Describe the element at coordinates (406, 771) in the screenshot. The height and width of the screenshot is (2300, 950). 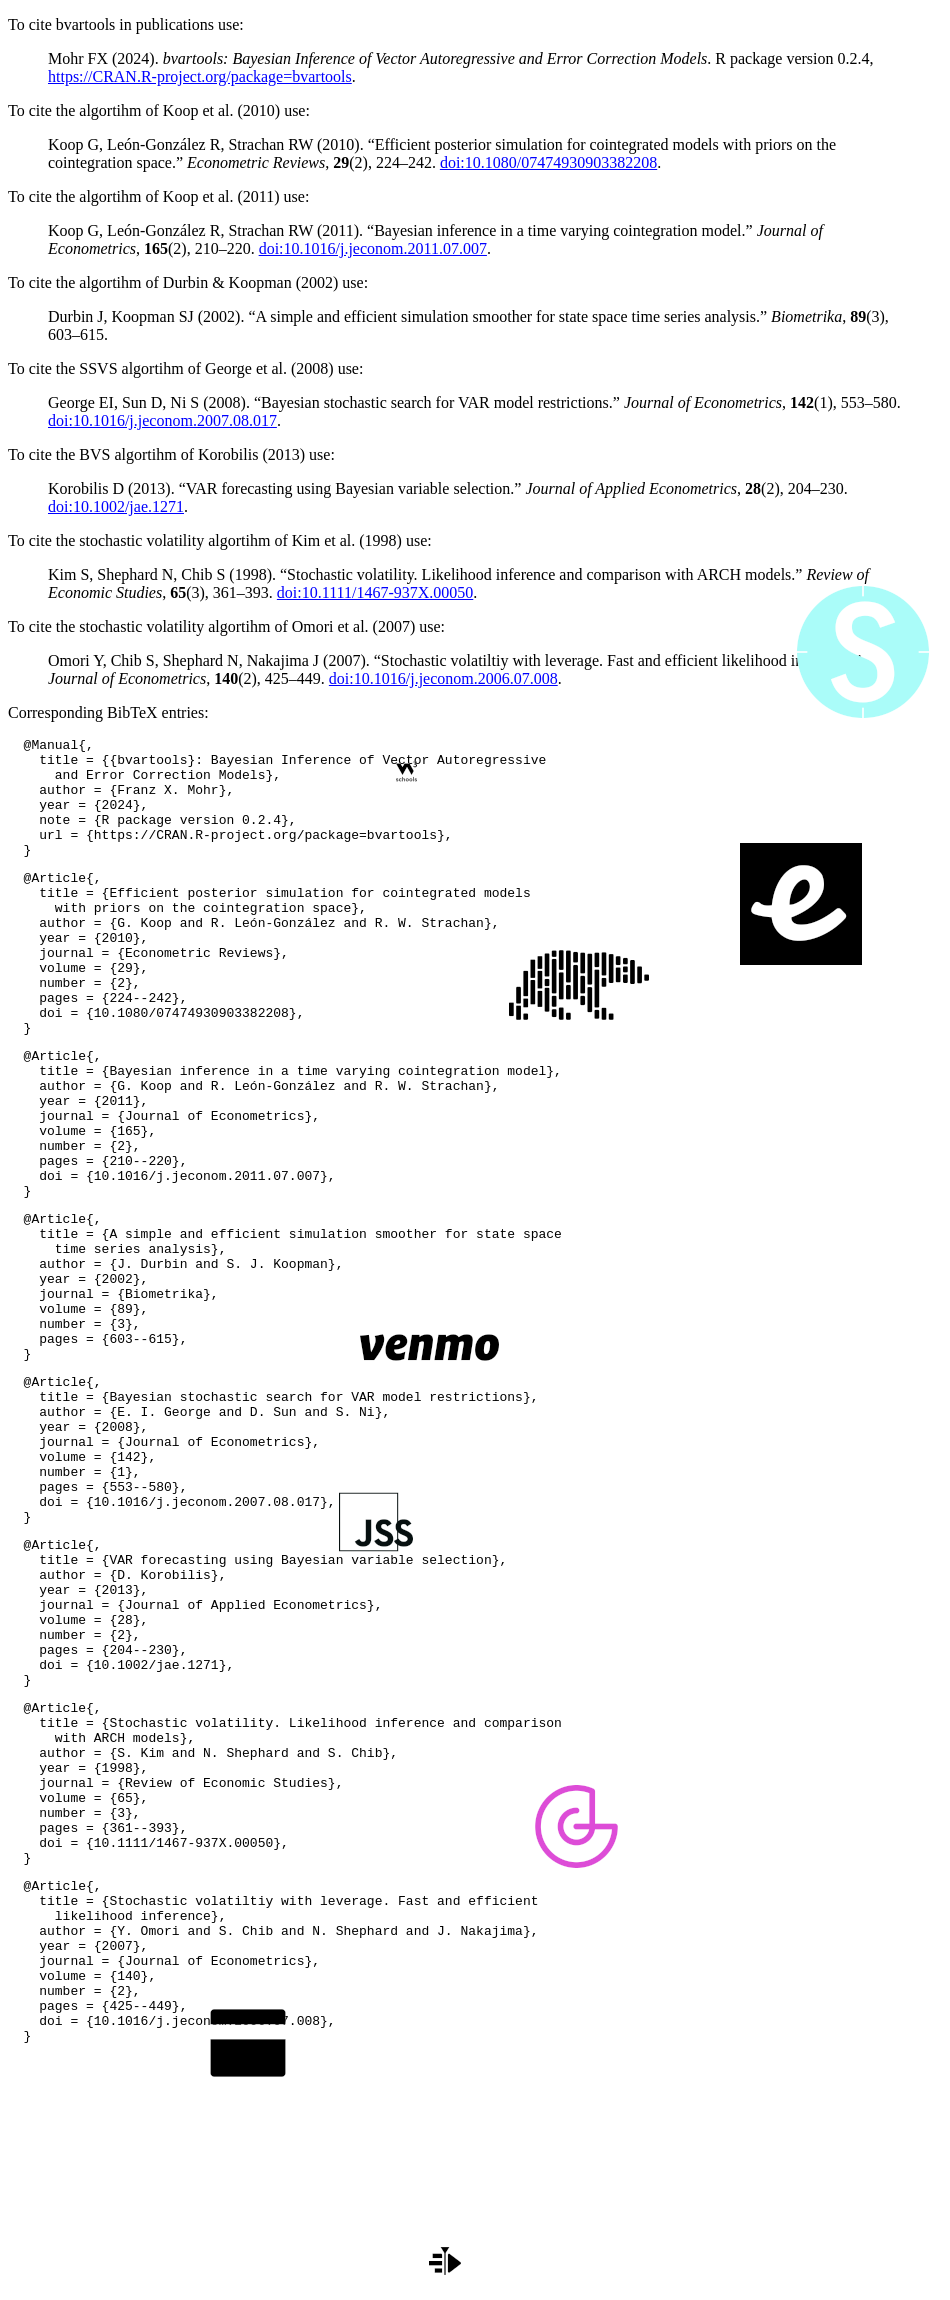
I see `visit W3Schools website` at that location.